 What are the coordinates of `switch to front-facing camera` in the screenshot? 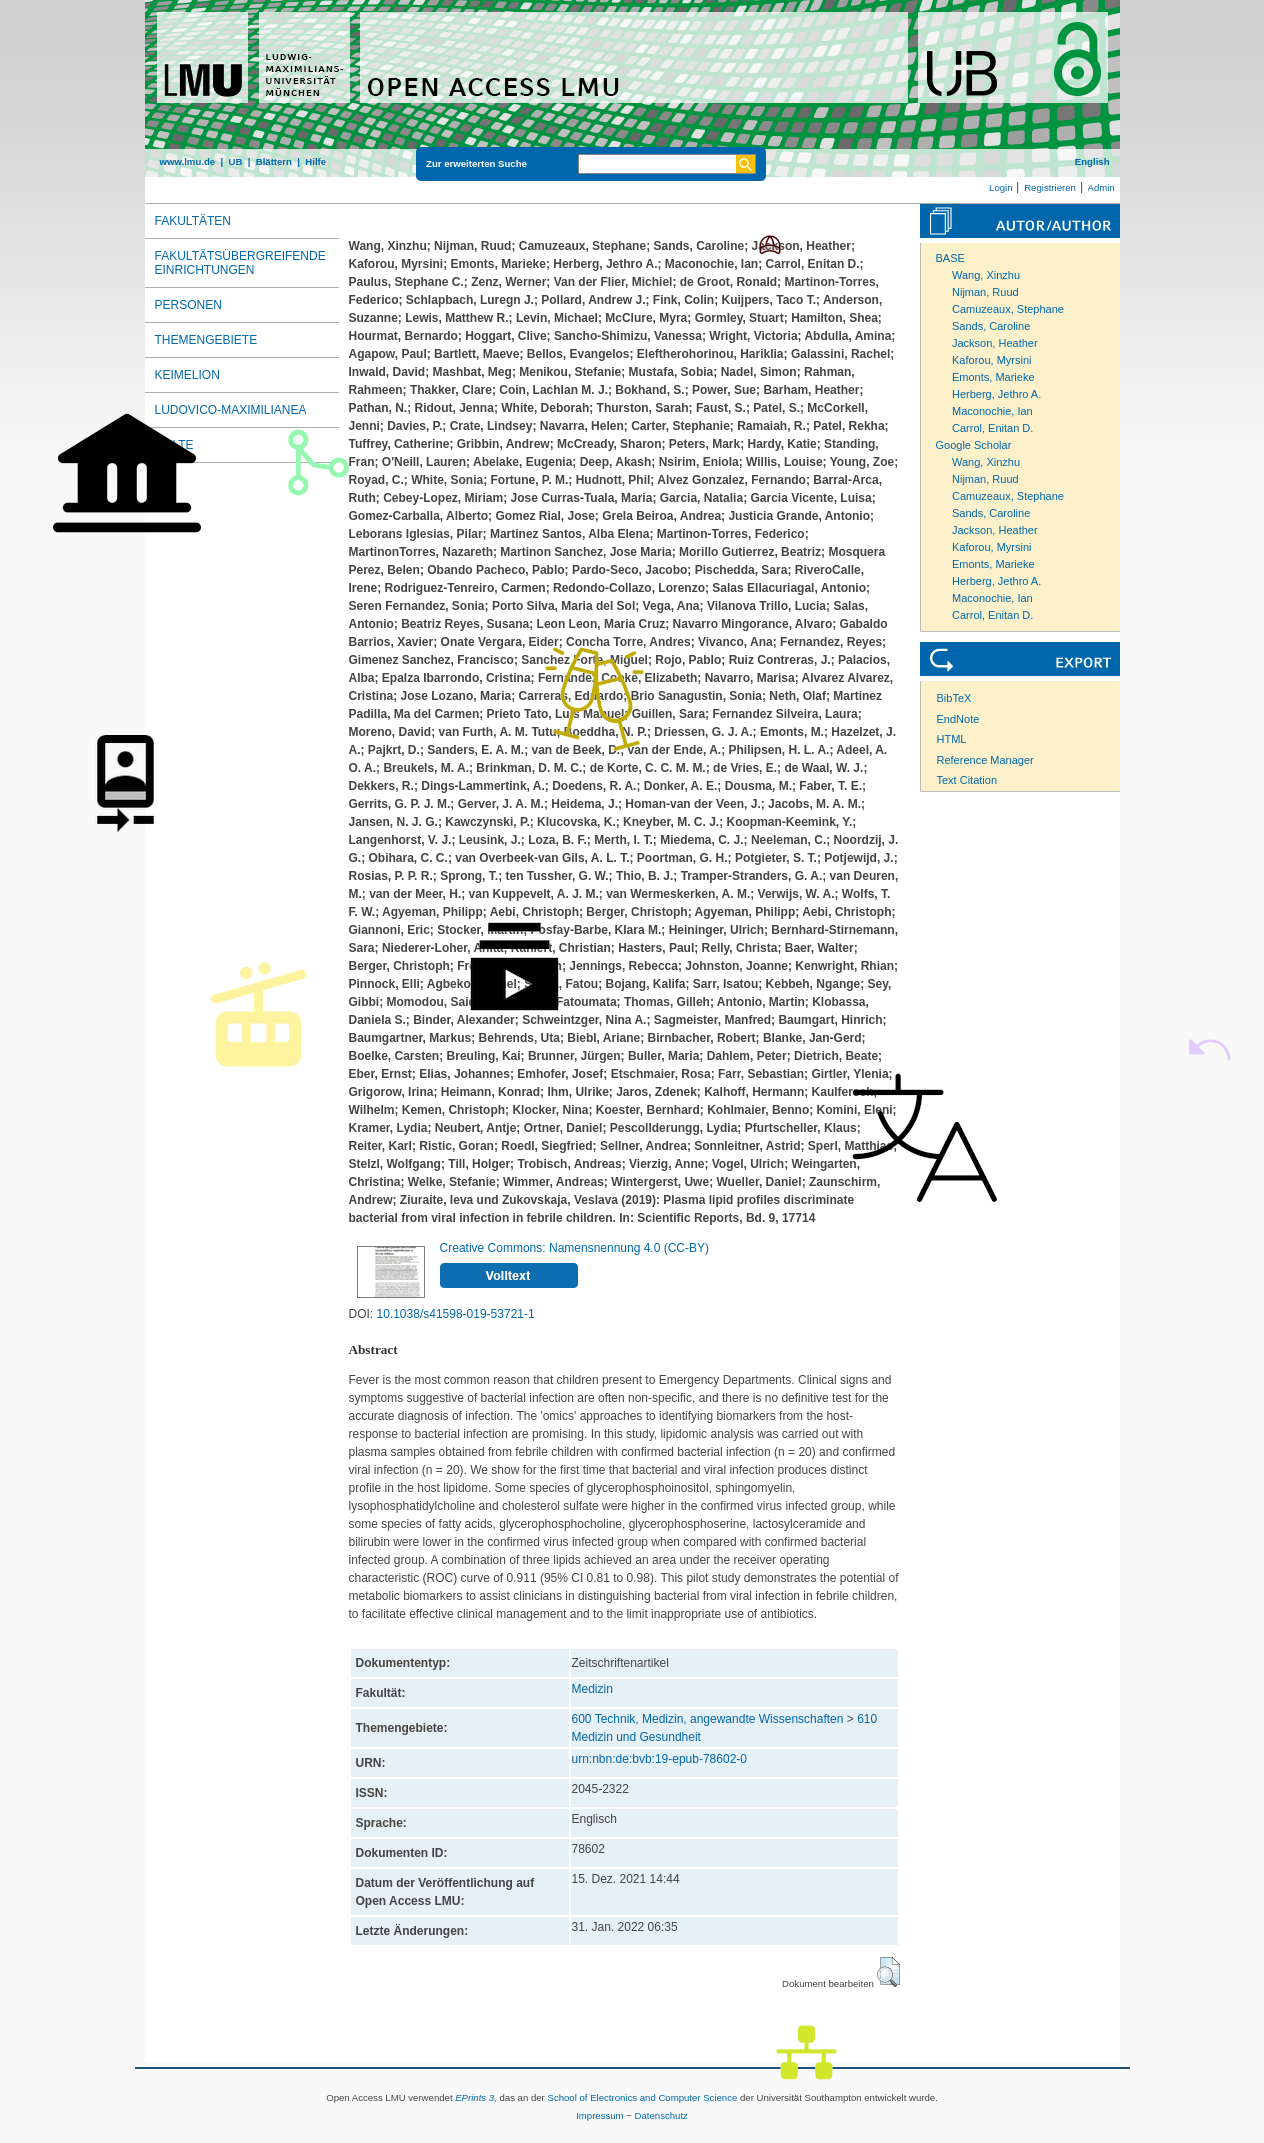 It's located at (125, 783).